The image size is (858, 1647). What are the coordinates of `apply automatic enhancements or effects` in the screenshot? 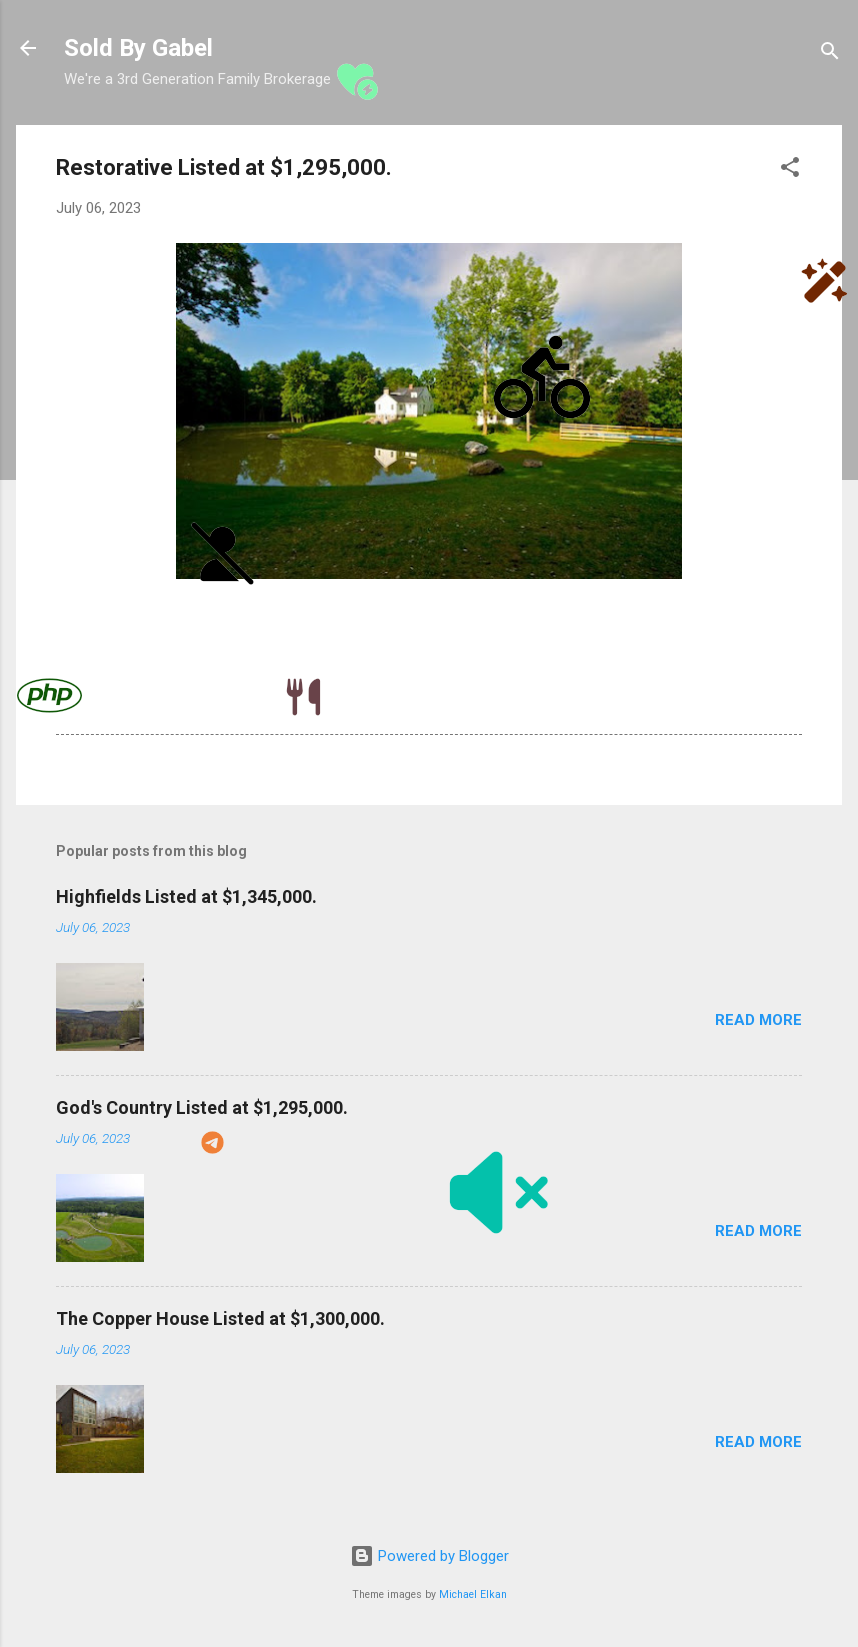 It's located at (825, 282).